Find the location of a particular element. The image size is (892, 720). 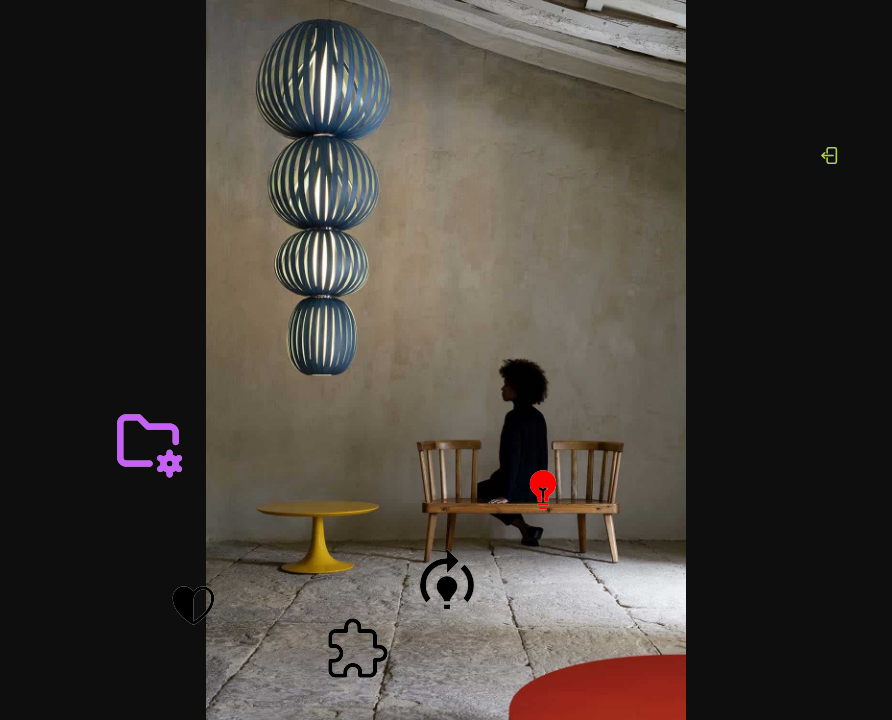

indicates partial like or favorite status is located at coordinates (193, 605).